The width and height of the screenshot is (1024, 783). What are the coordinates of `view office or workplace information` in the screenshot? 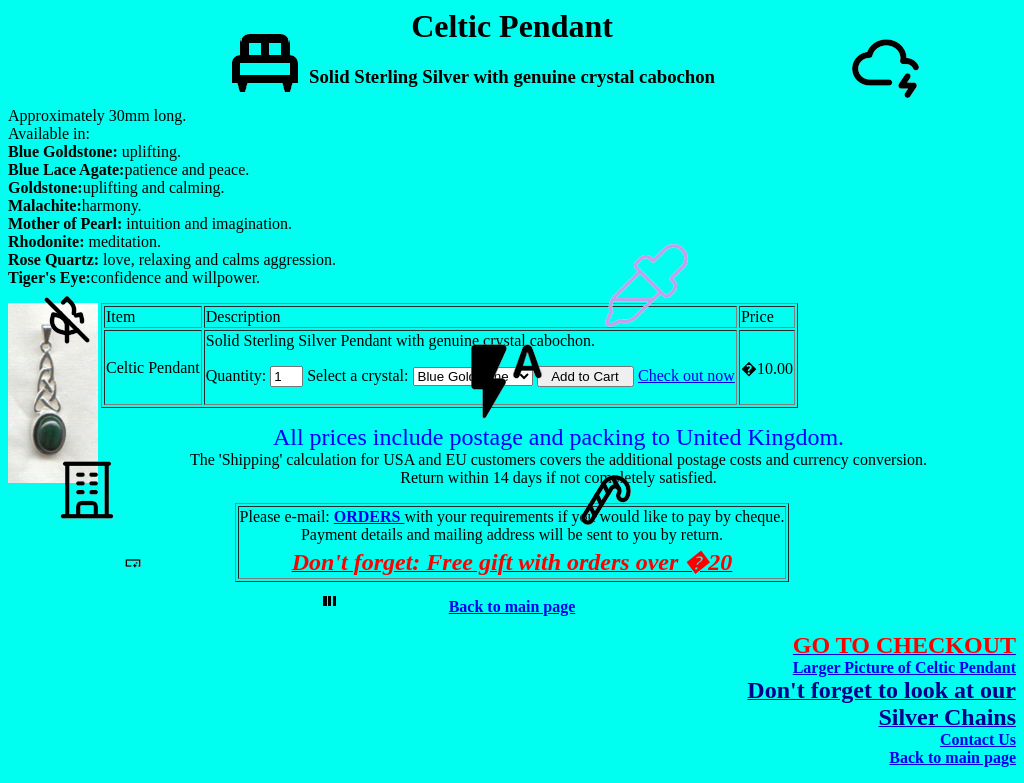 It's located at (87, 490).